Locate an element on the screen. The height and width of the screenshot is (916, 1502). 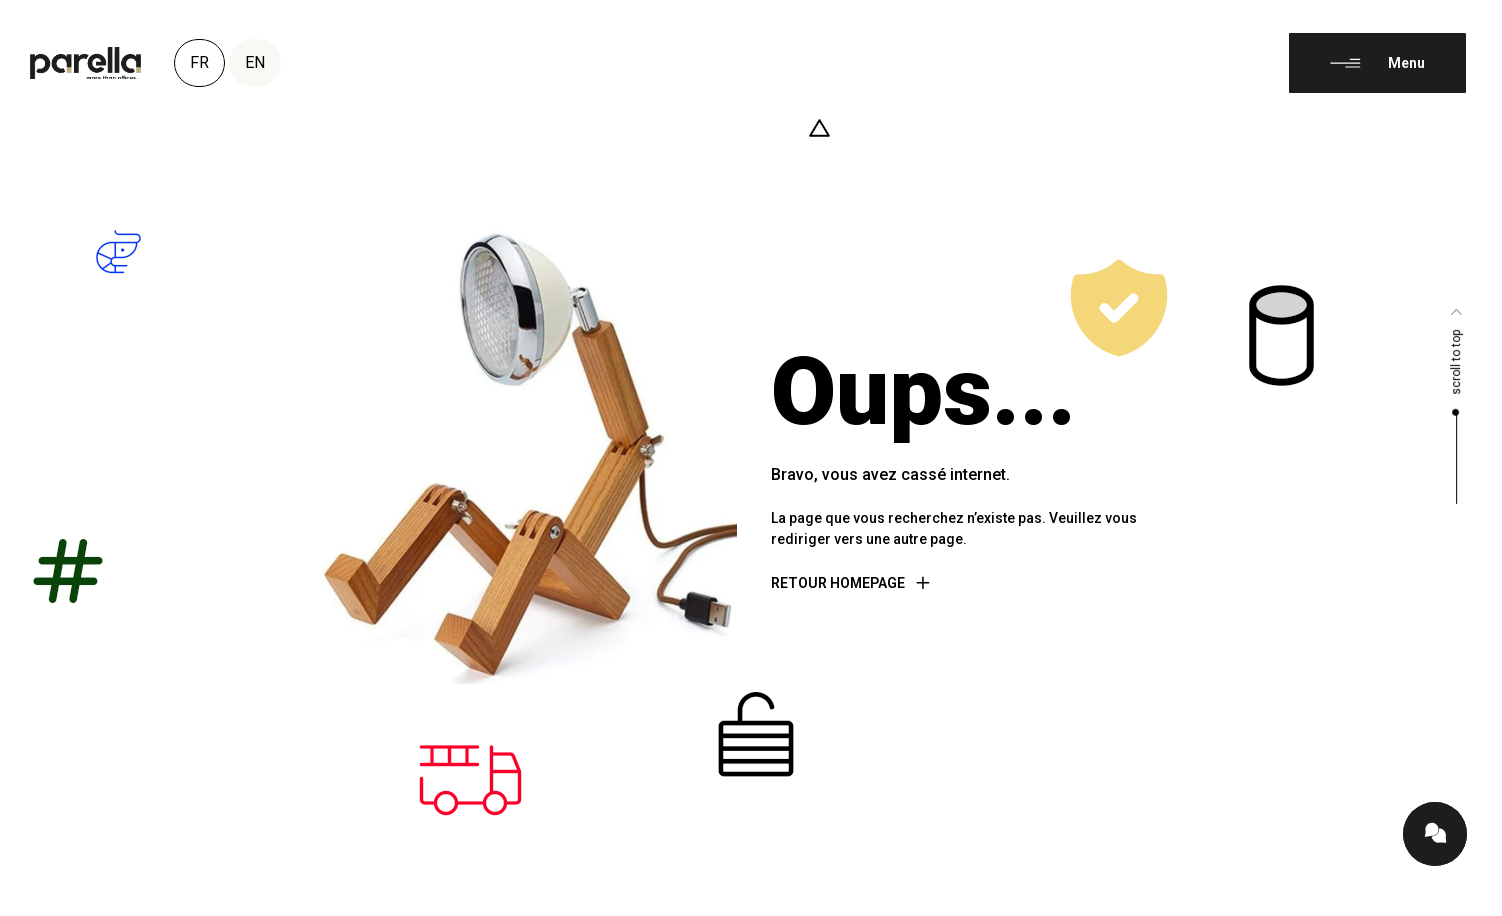
select shrimp or seafood dietary preference is located at coordinates (118, 252).